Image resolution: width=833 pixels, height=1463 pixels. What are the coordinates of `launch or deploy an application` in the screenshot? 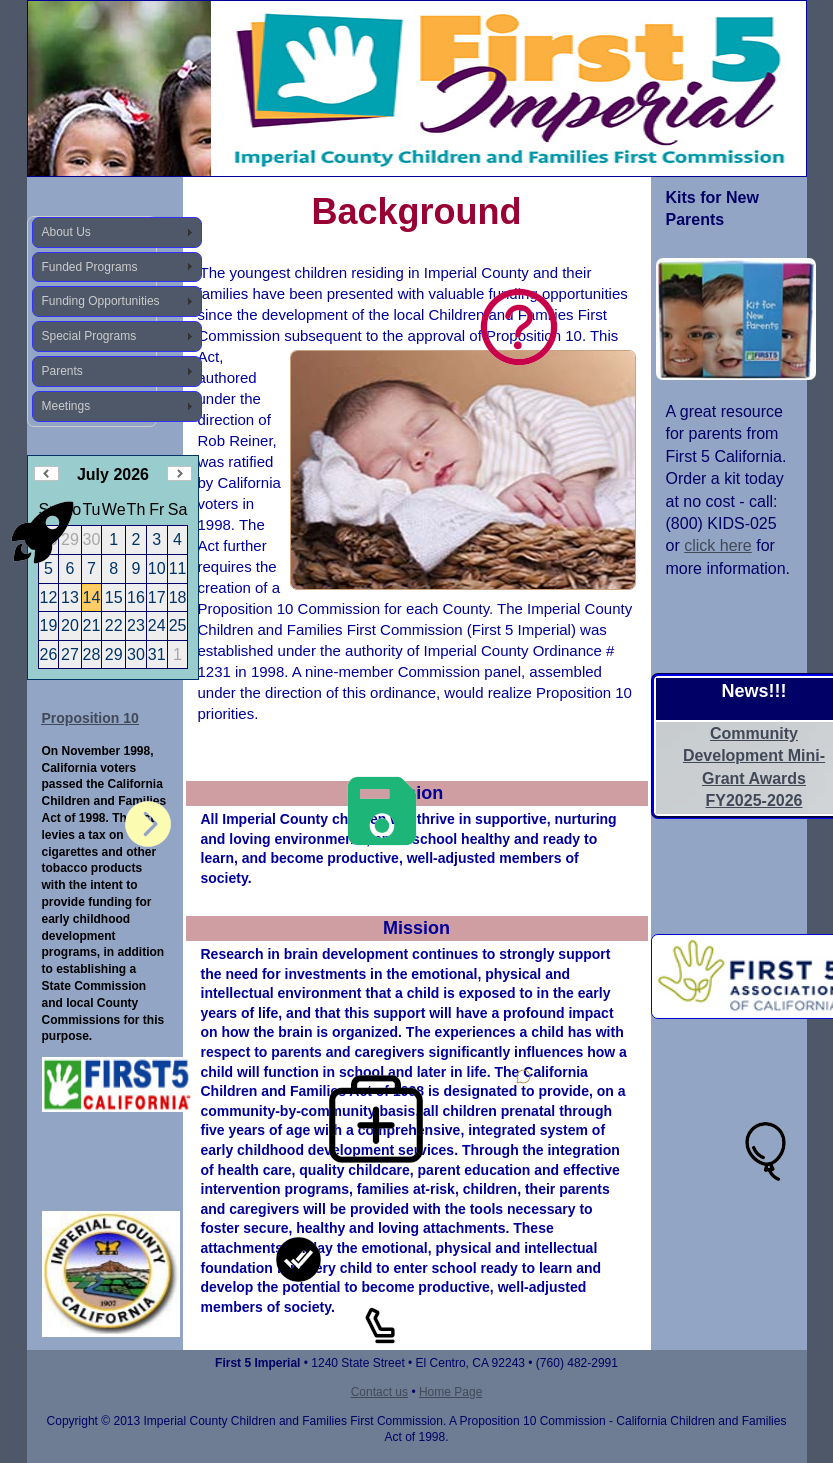 It's located at (42, 532).